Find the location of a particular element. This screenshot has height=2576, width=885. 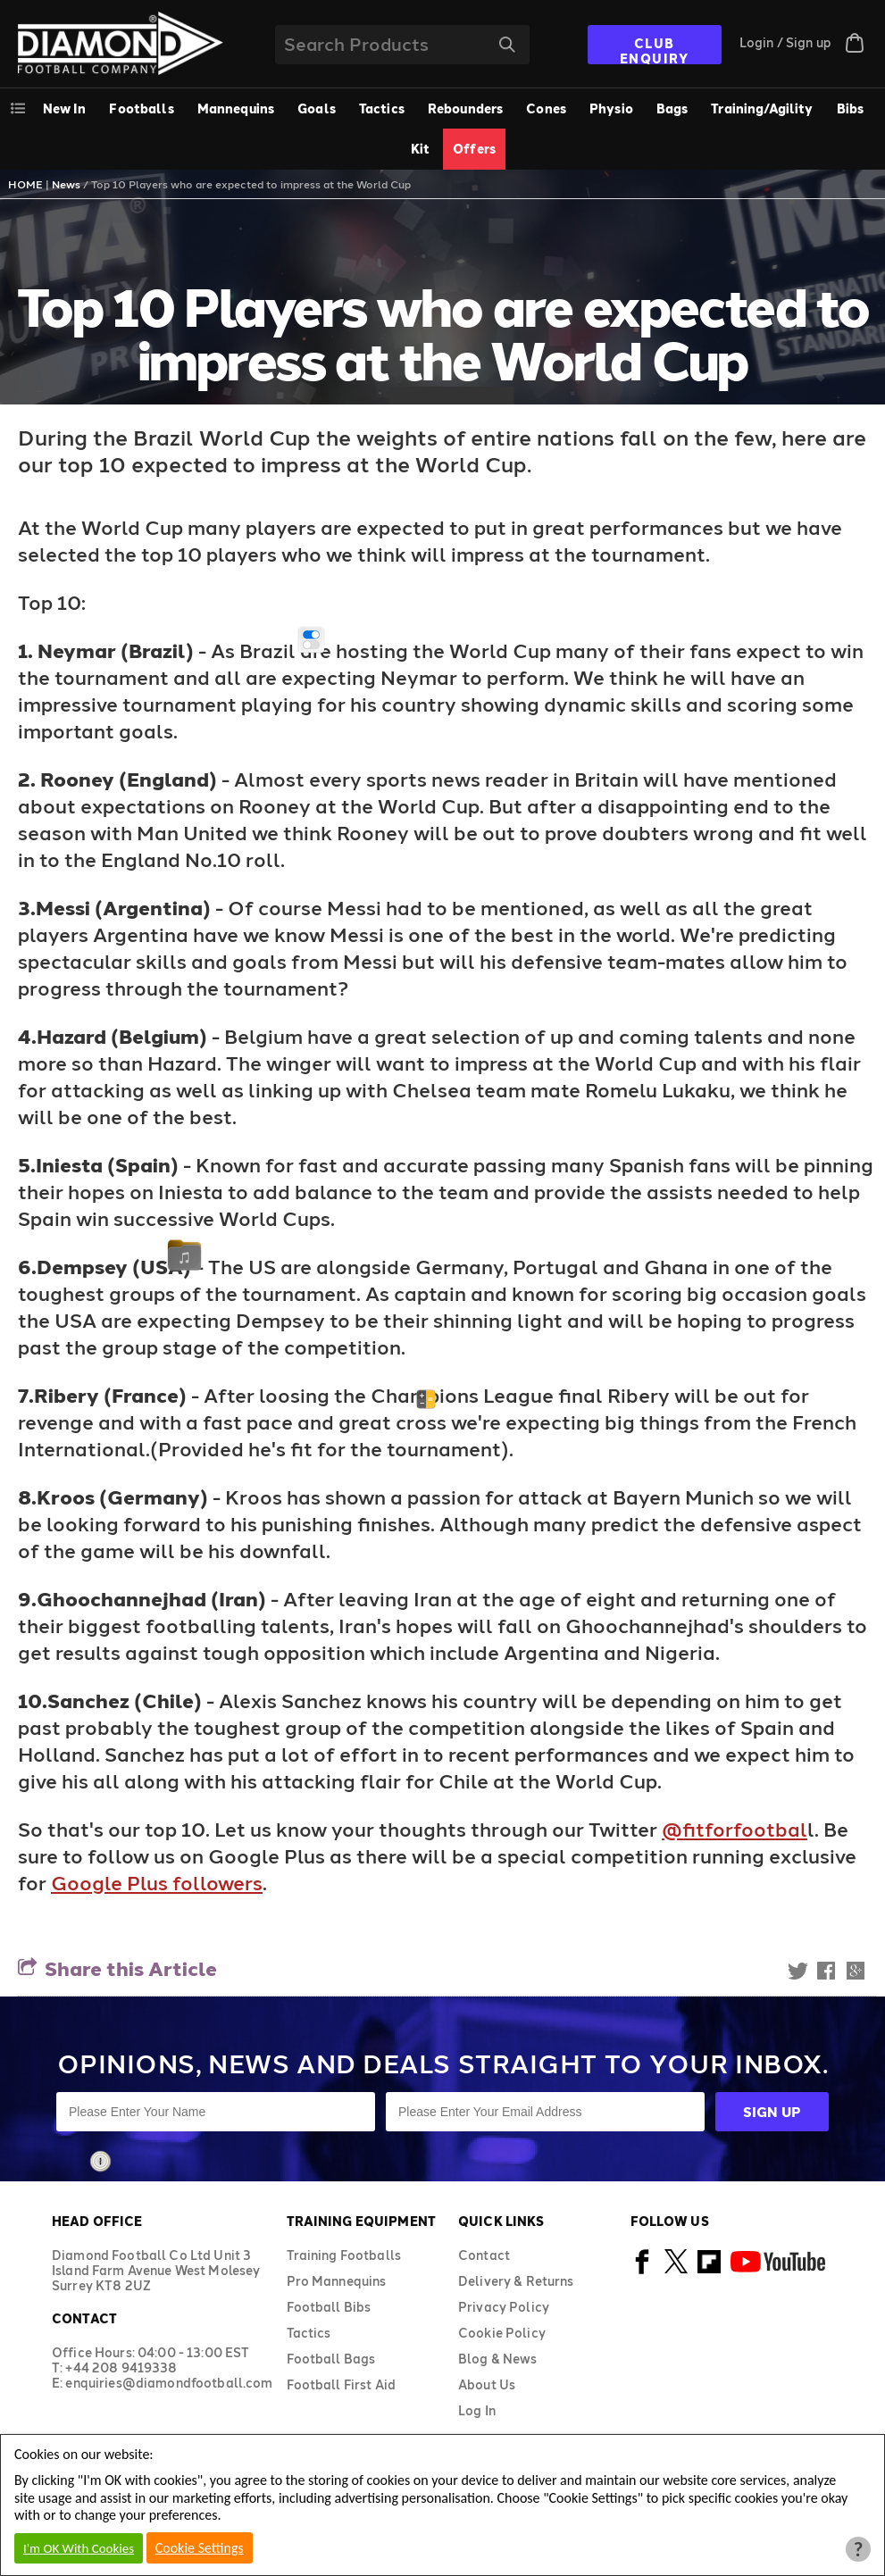

open passwords and keys manager is located at coordinates (100, 2161).